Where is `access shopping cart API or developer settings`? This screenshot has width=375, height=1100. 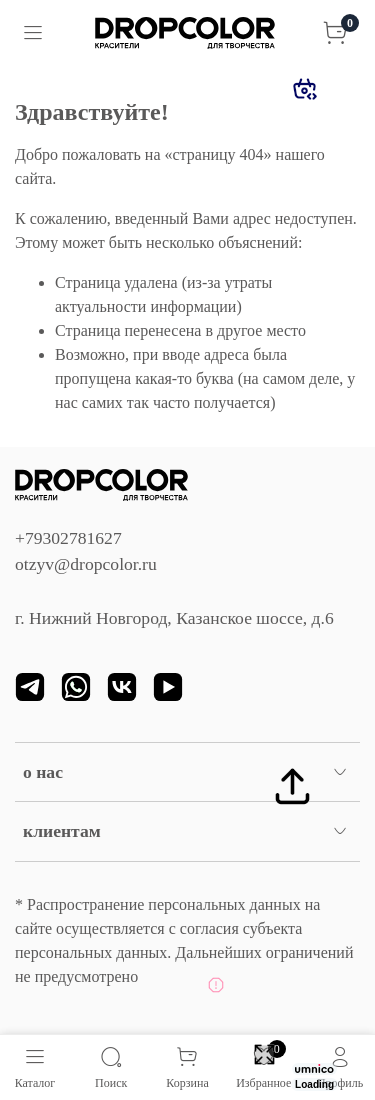
access shopping cart API or developer settings is located at coordinates (304, 88).